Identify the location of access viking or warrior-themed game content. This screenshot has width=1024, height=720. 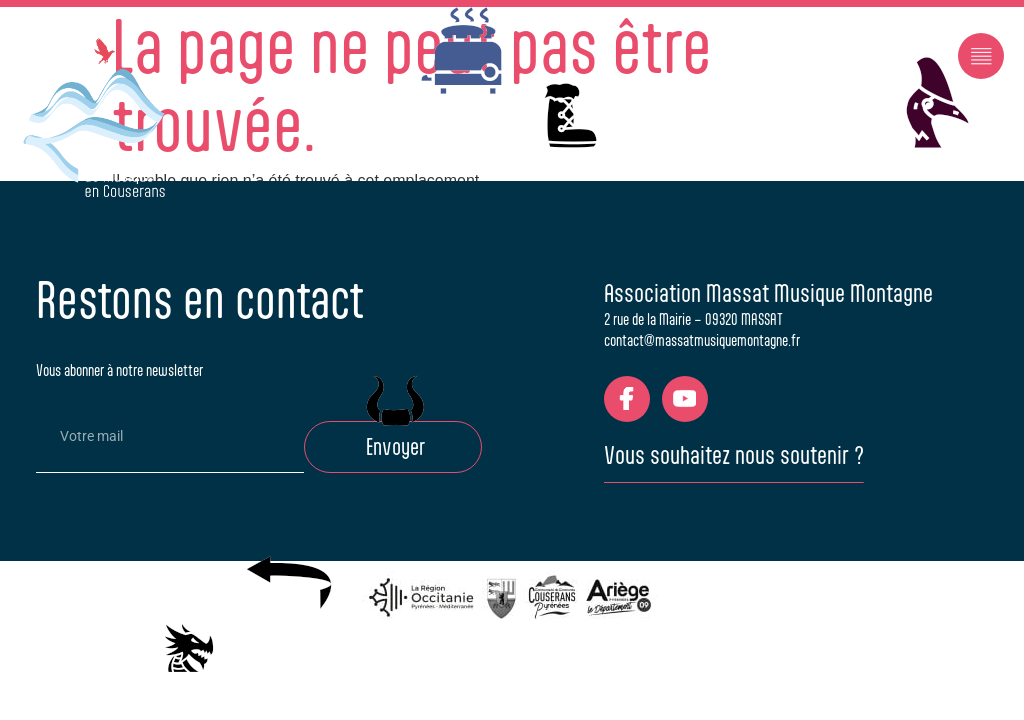
(395, 402).